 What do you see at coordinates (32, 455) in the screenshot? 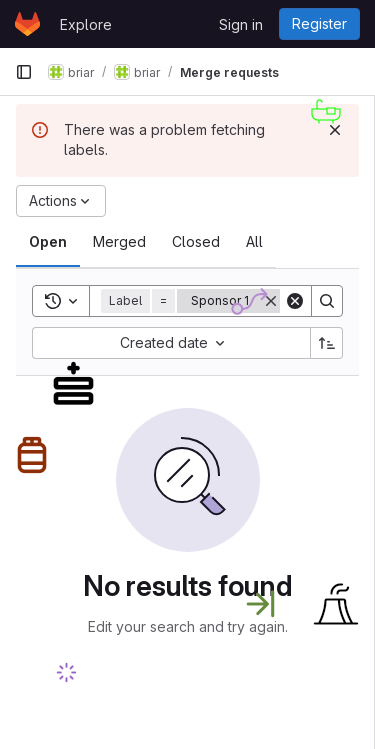
I see `view or manage stored items` at bounding box center [32, 455].